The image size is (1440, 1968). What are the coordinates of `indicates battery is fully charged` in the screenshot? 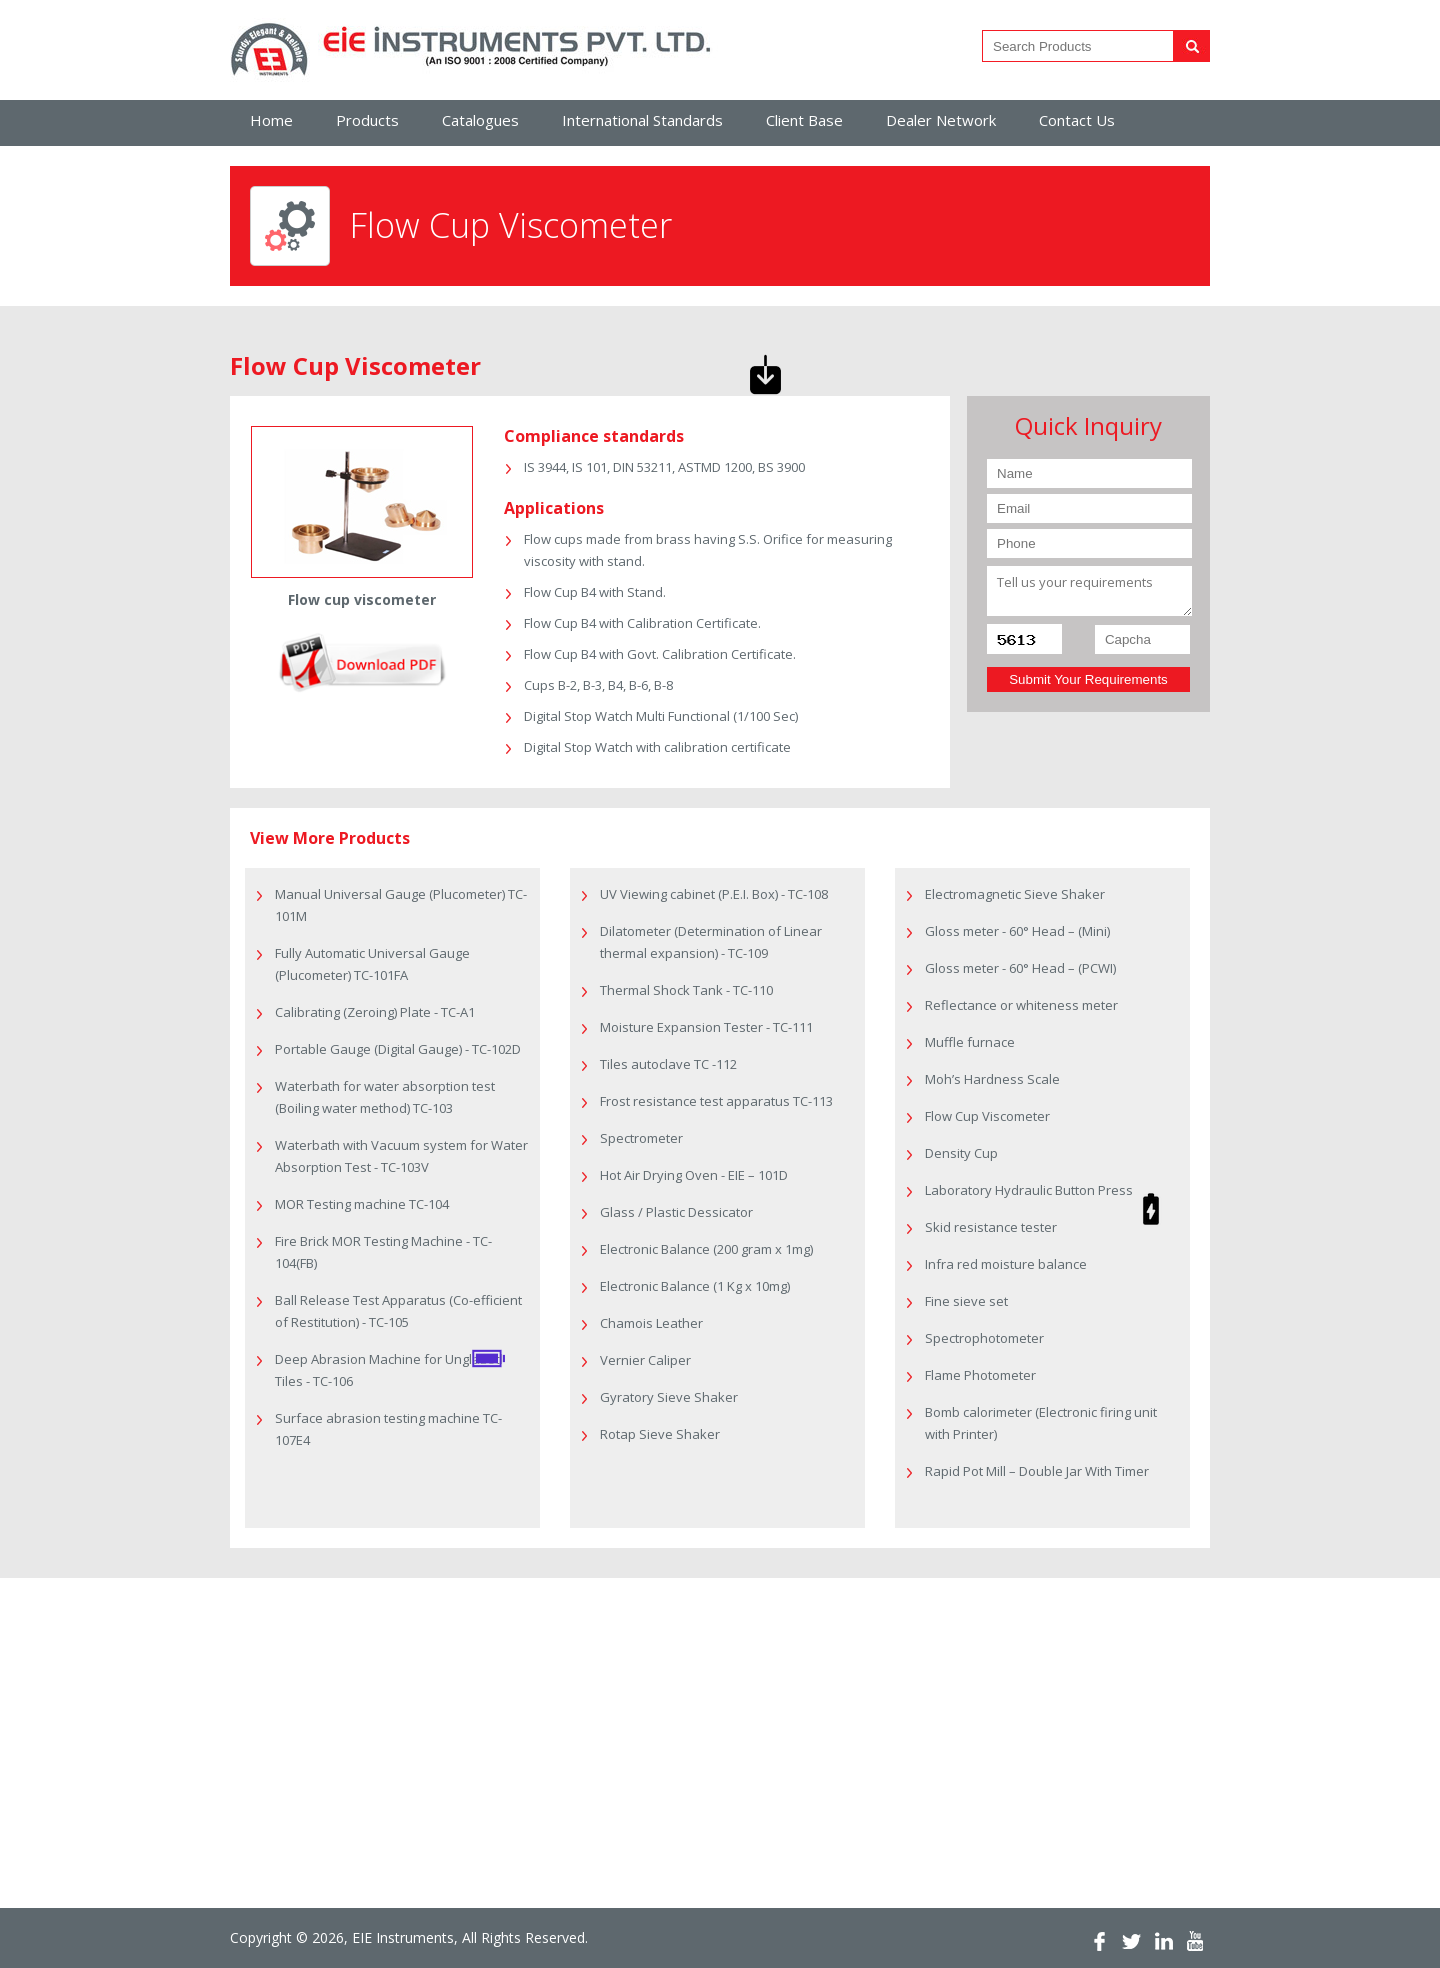 It's located at (488, 1358).